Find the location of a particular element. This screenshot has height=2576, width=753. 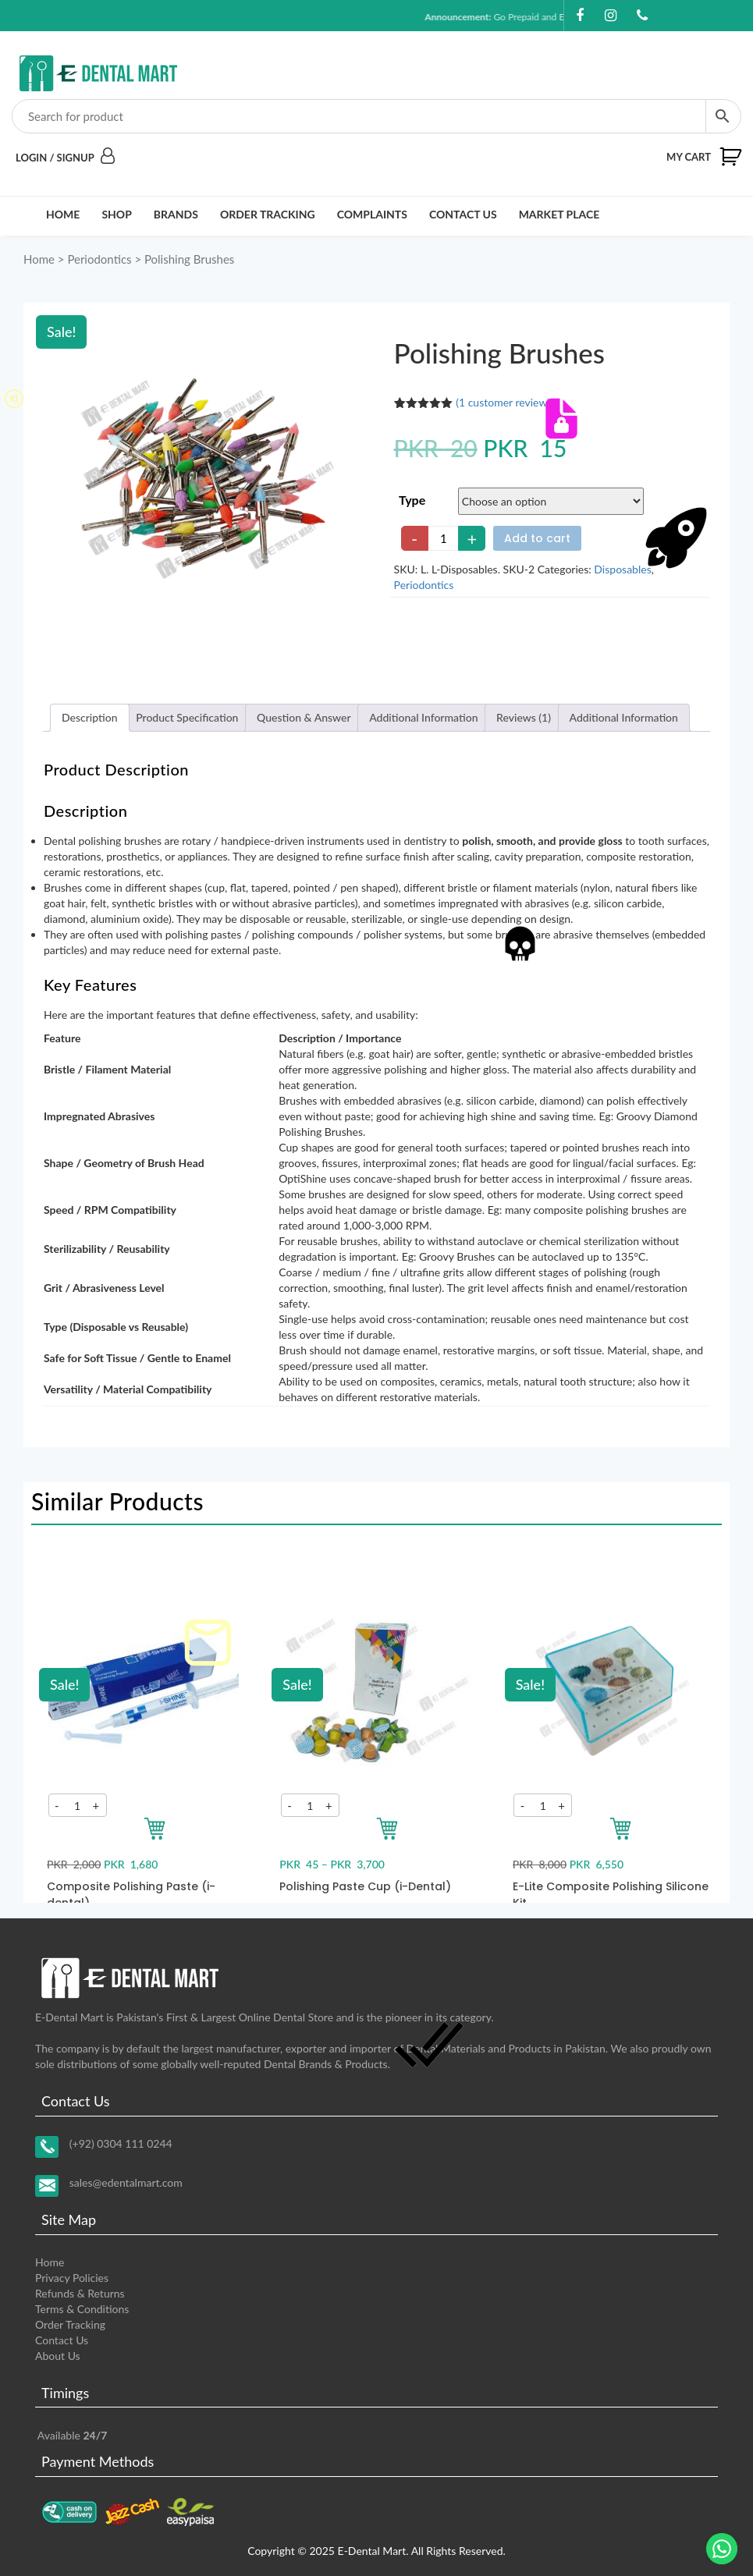

launch or deploy an application is located at coordinates (676, 538).